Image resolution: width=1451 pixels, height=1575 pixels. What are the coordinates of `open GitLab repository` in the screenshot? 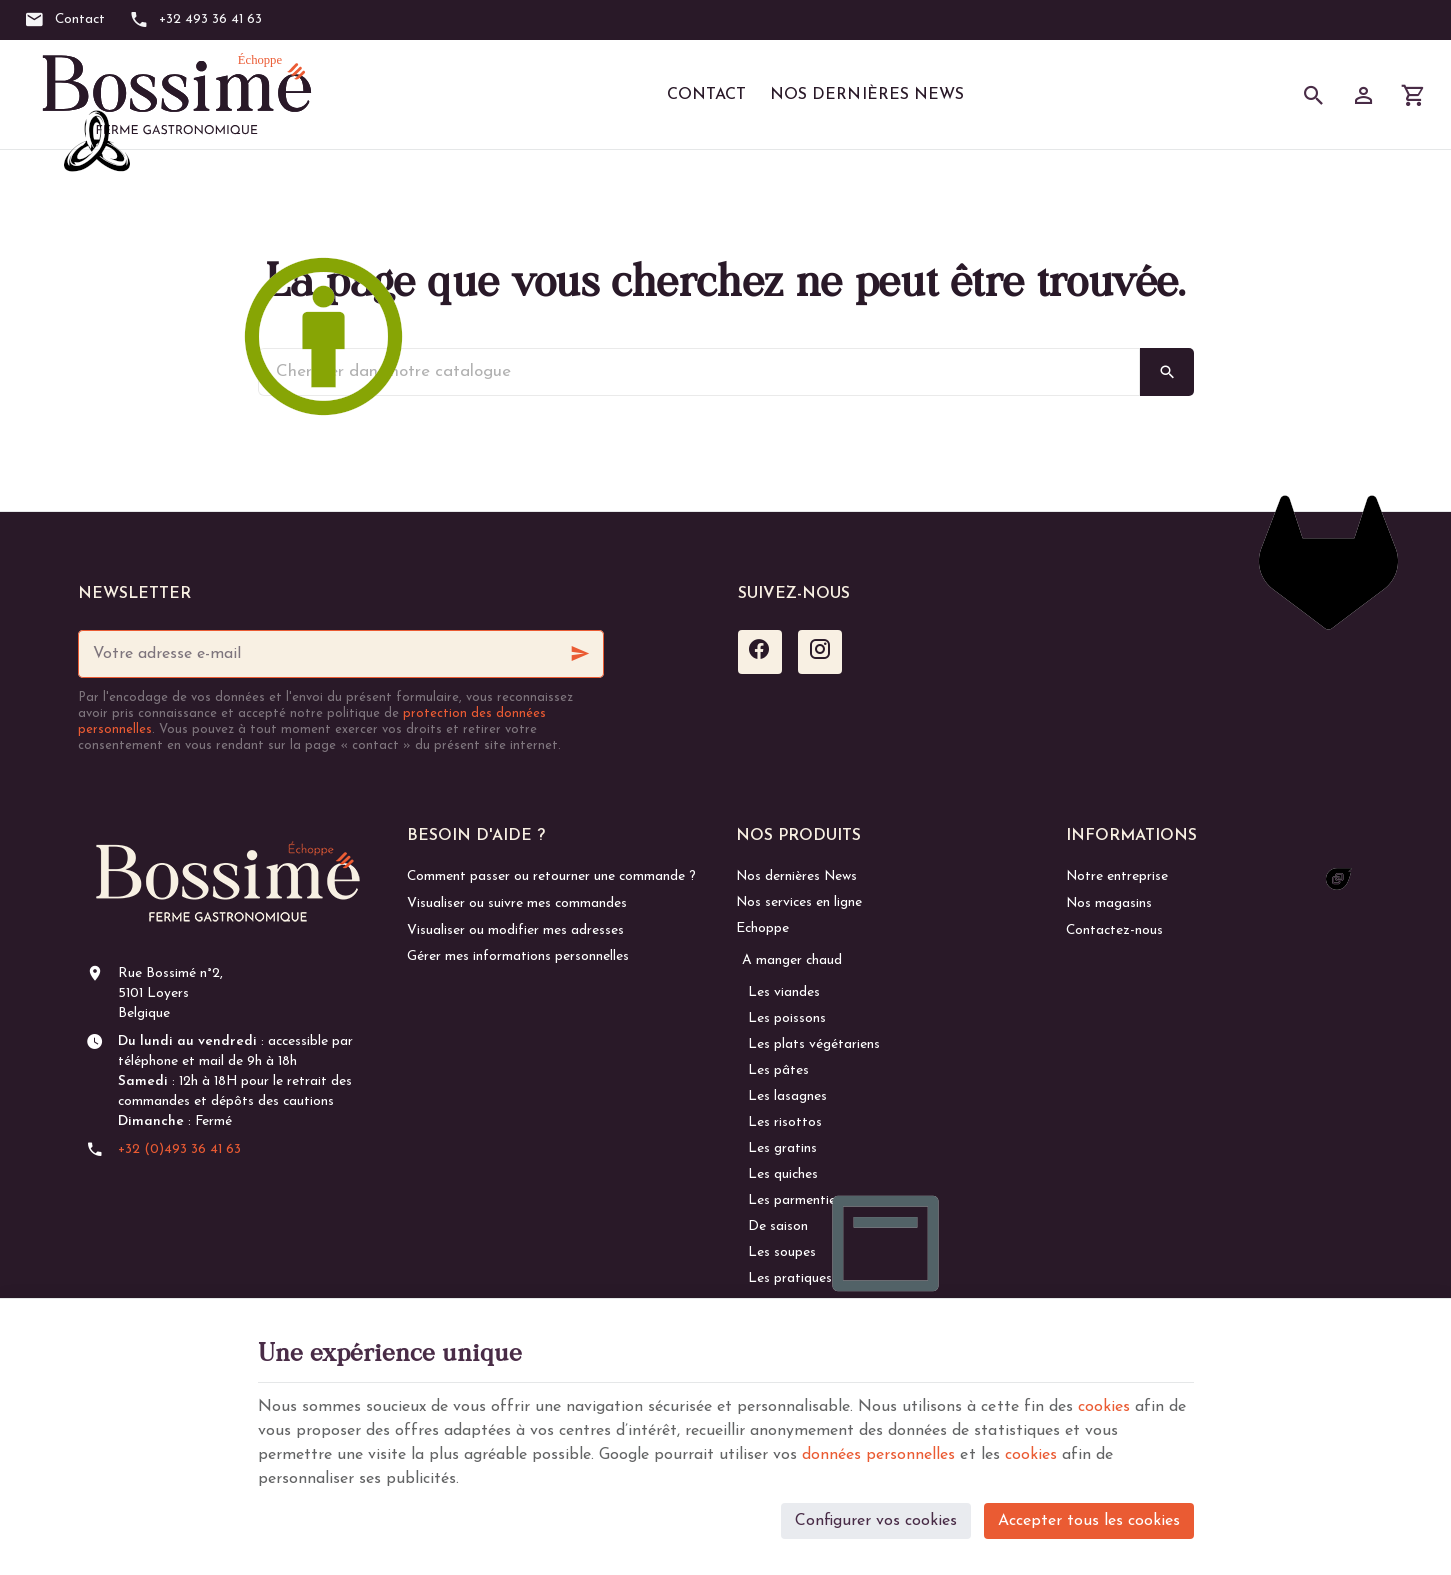 It's located at (1328, 562).